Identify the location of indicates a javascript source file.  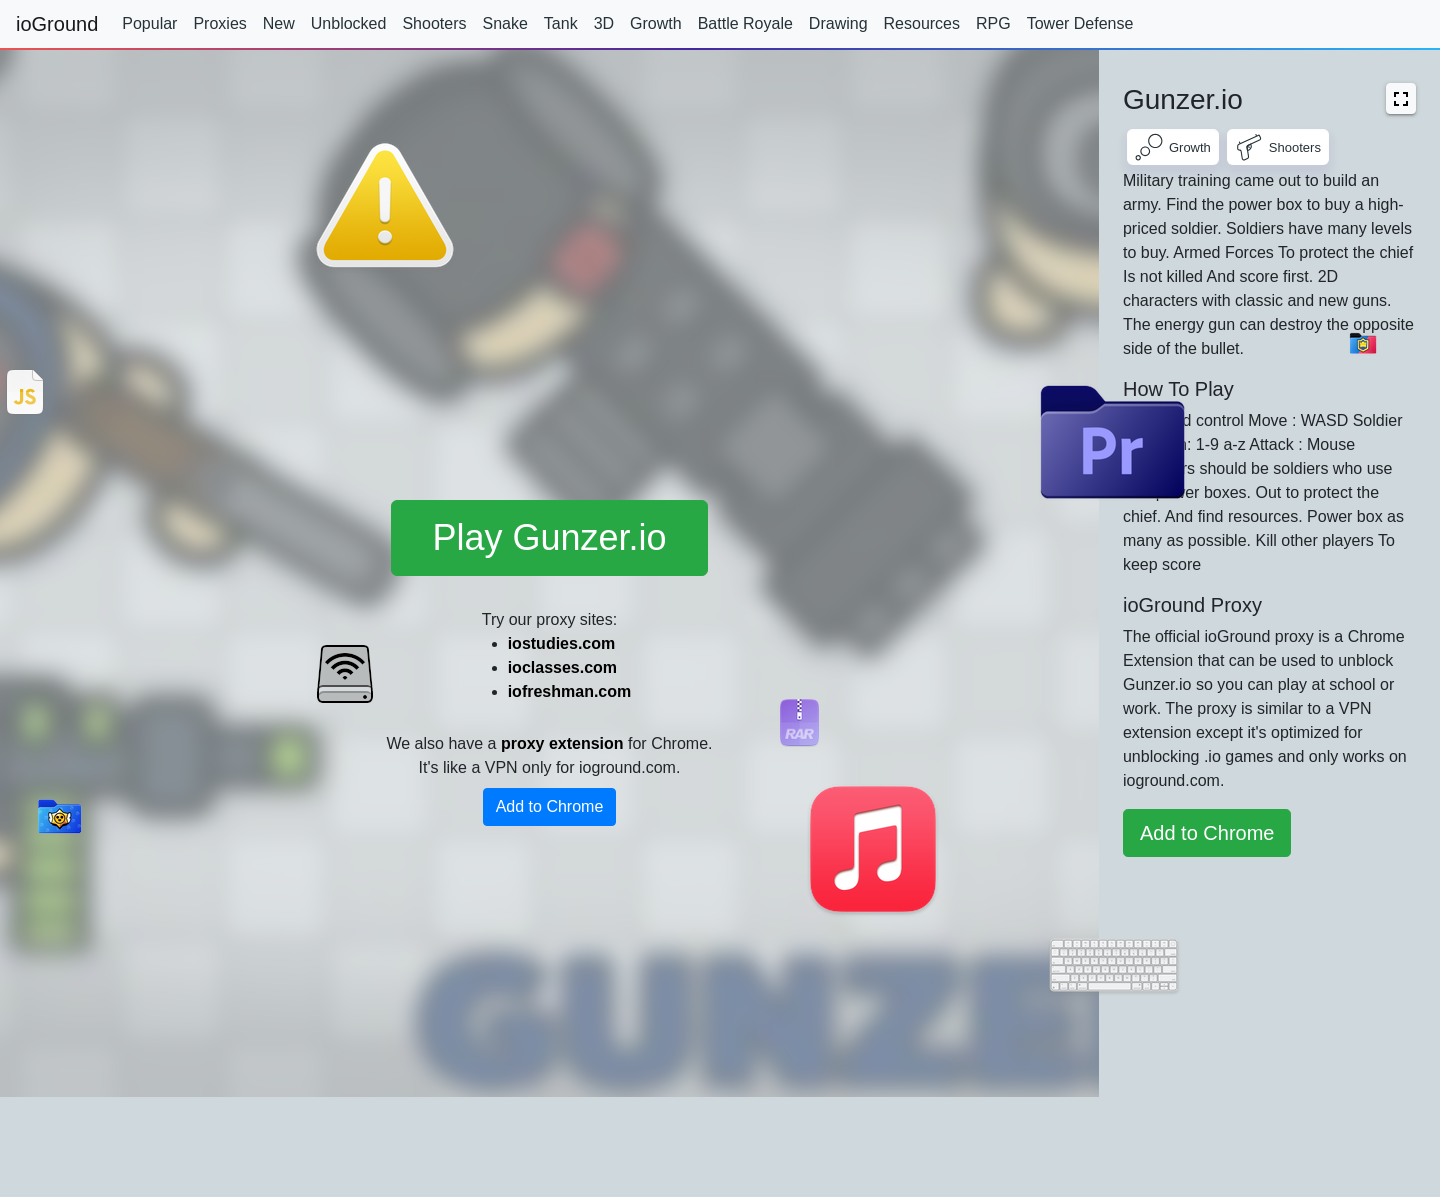
(25, 392).